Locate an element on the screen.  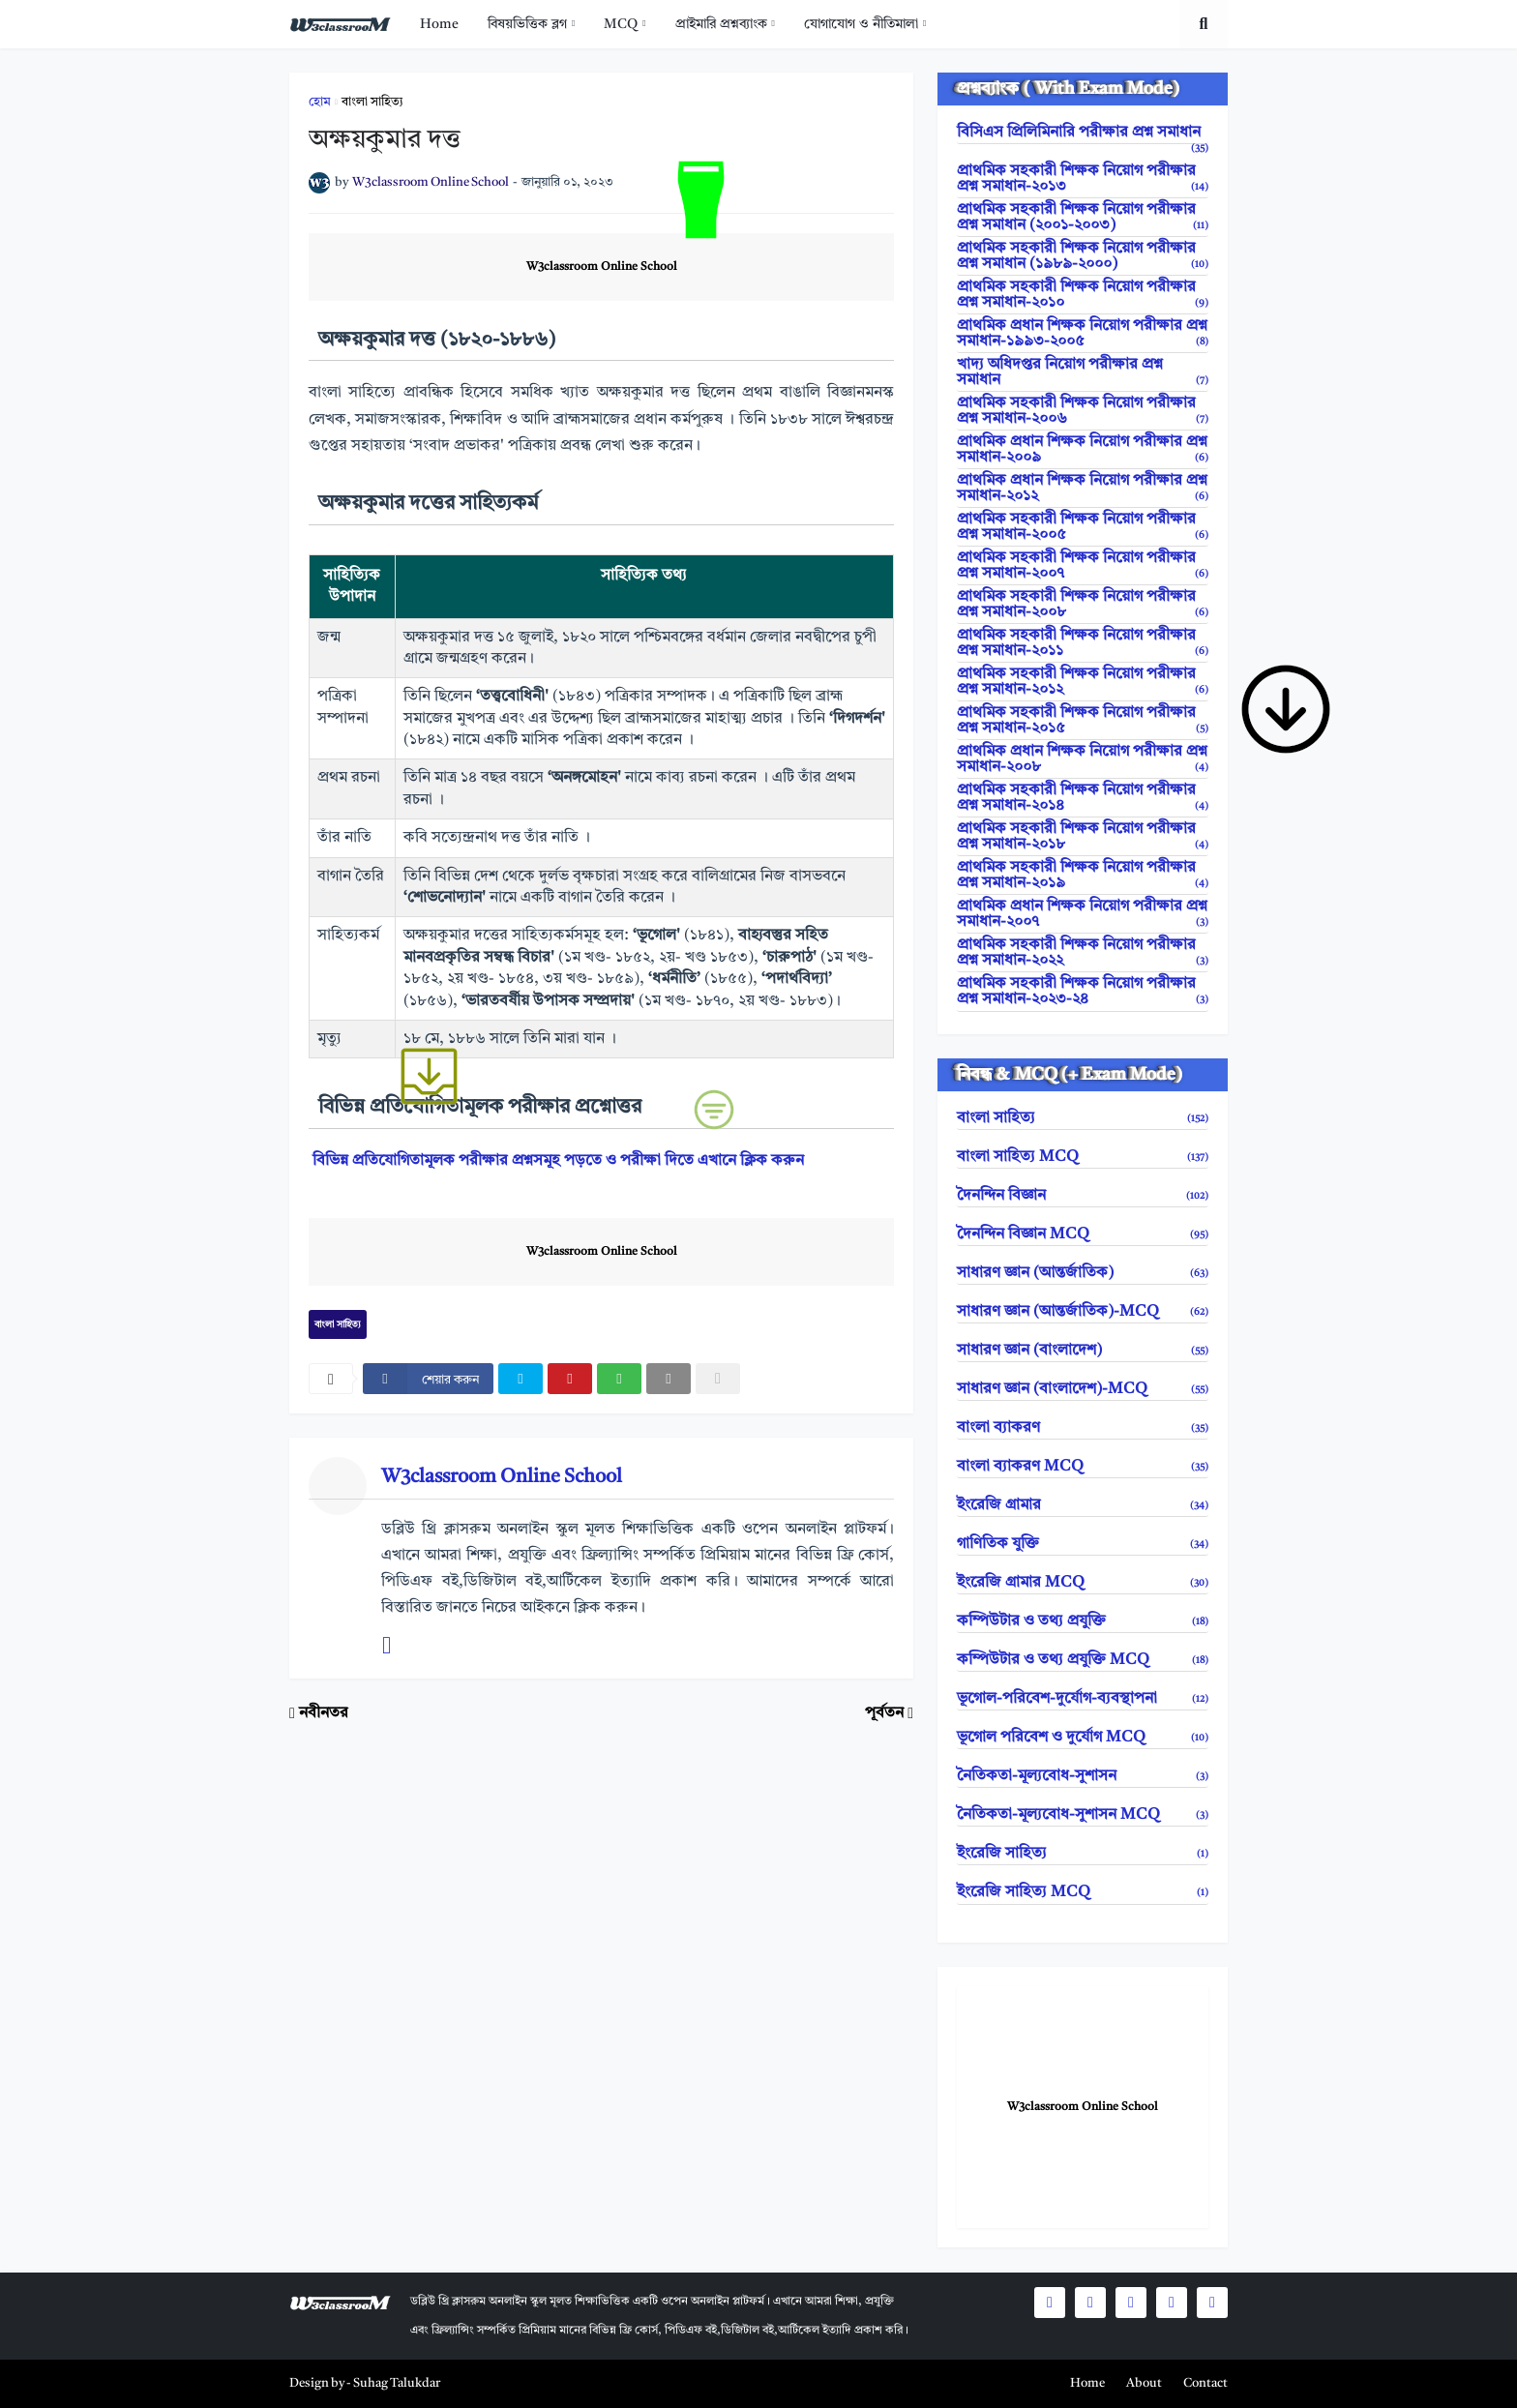
open filter options is located at coordinates (714, 1110).